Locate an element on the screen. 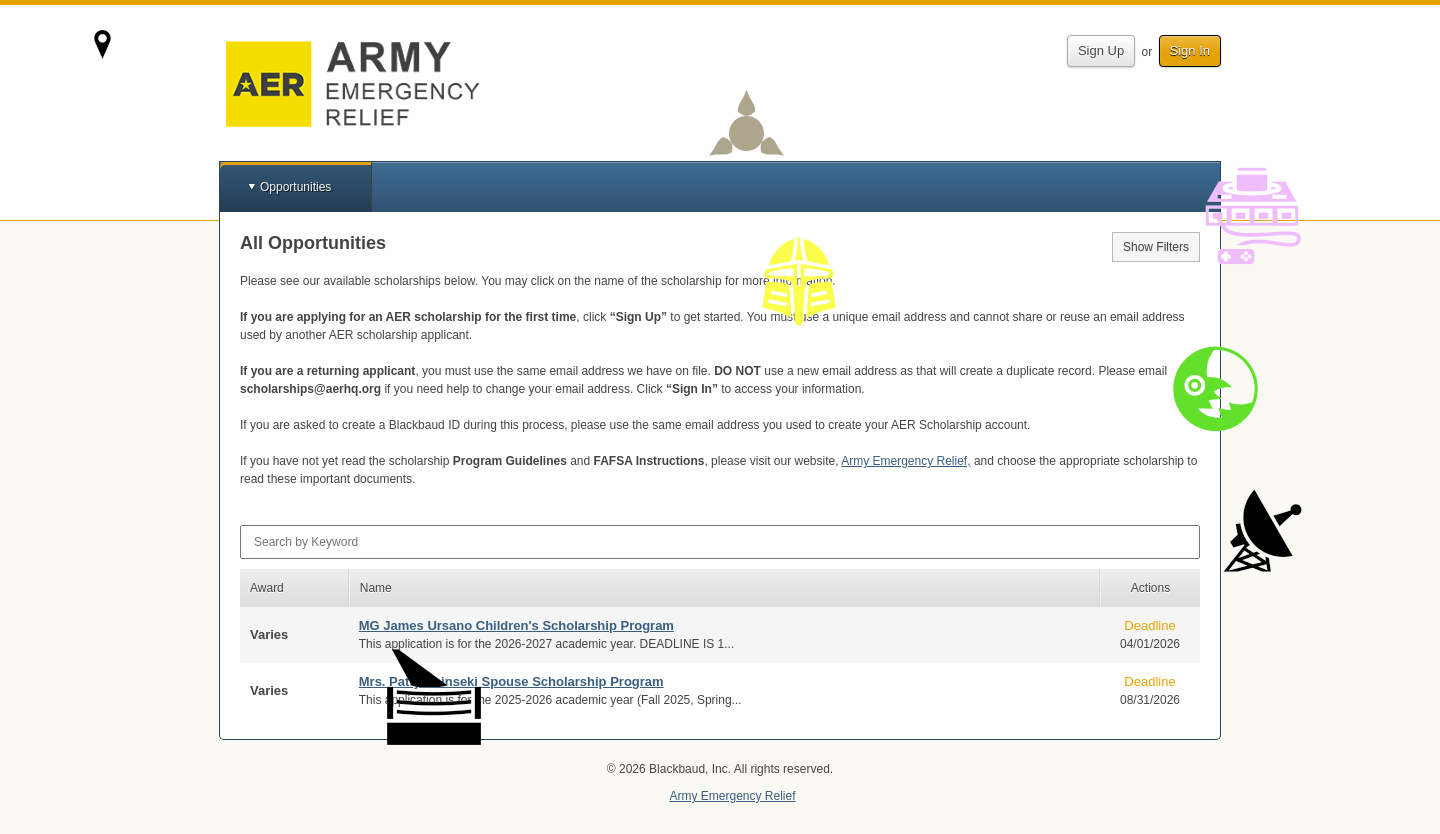  indicates player has reached level three is located at coordinates (746, 122).